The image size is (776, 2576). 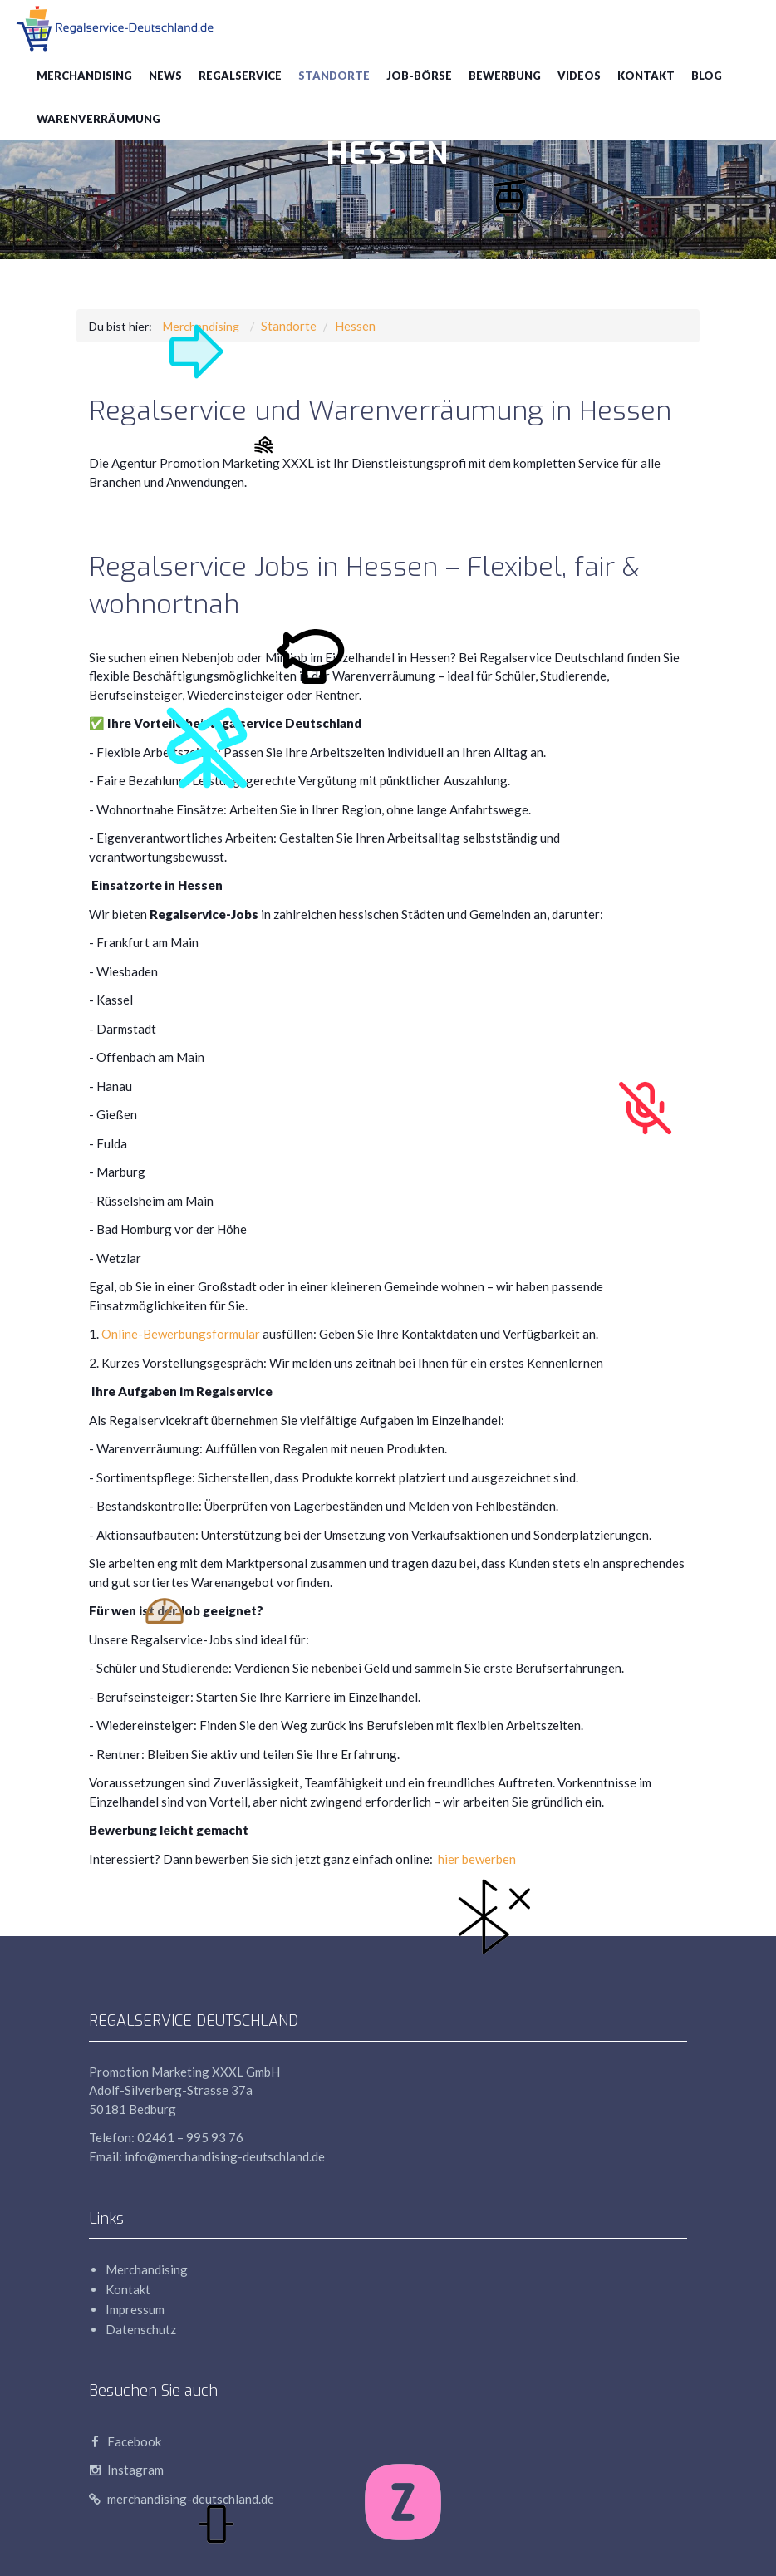 I want to click on airship or blimp transportation option, so click(x=311, y=656).